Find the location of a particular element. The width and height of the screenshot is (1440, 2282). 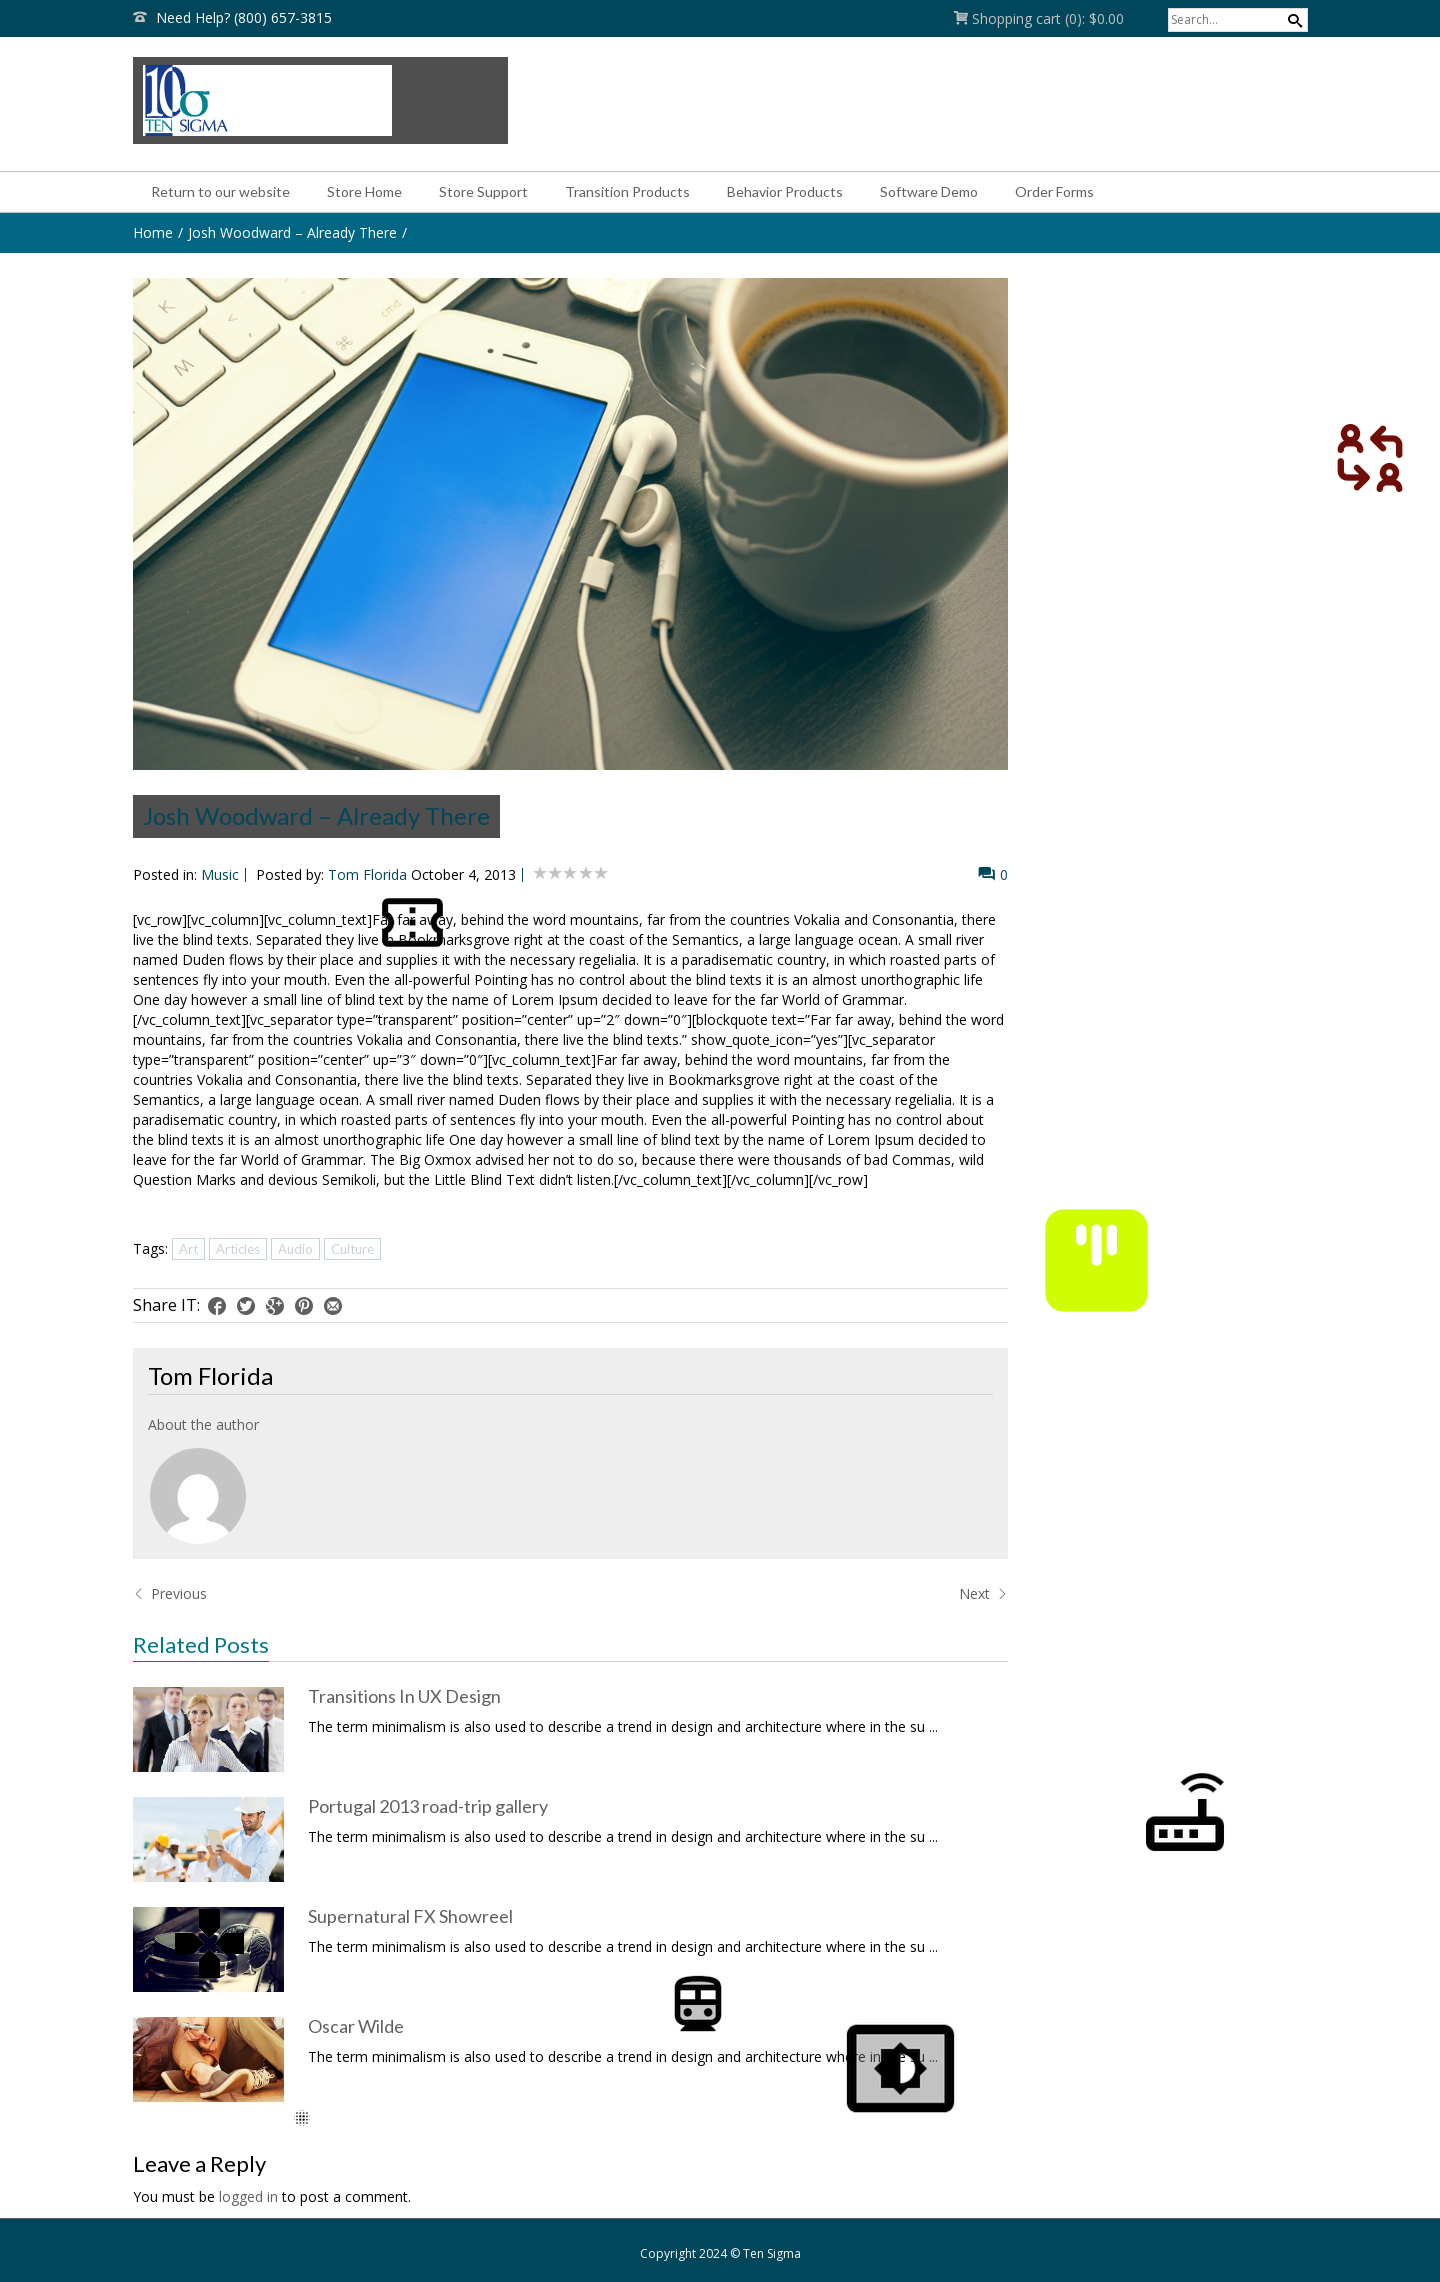

apply blur effect to image is located at coordinates (302, 2118).